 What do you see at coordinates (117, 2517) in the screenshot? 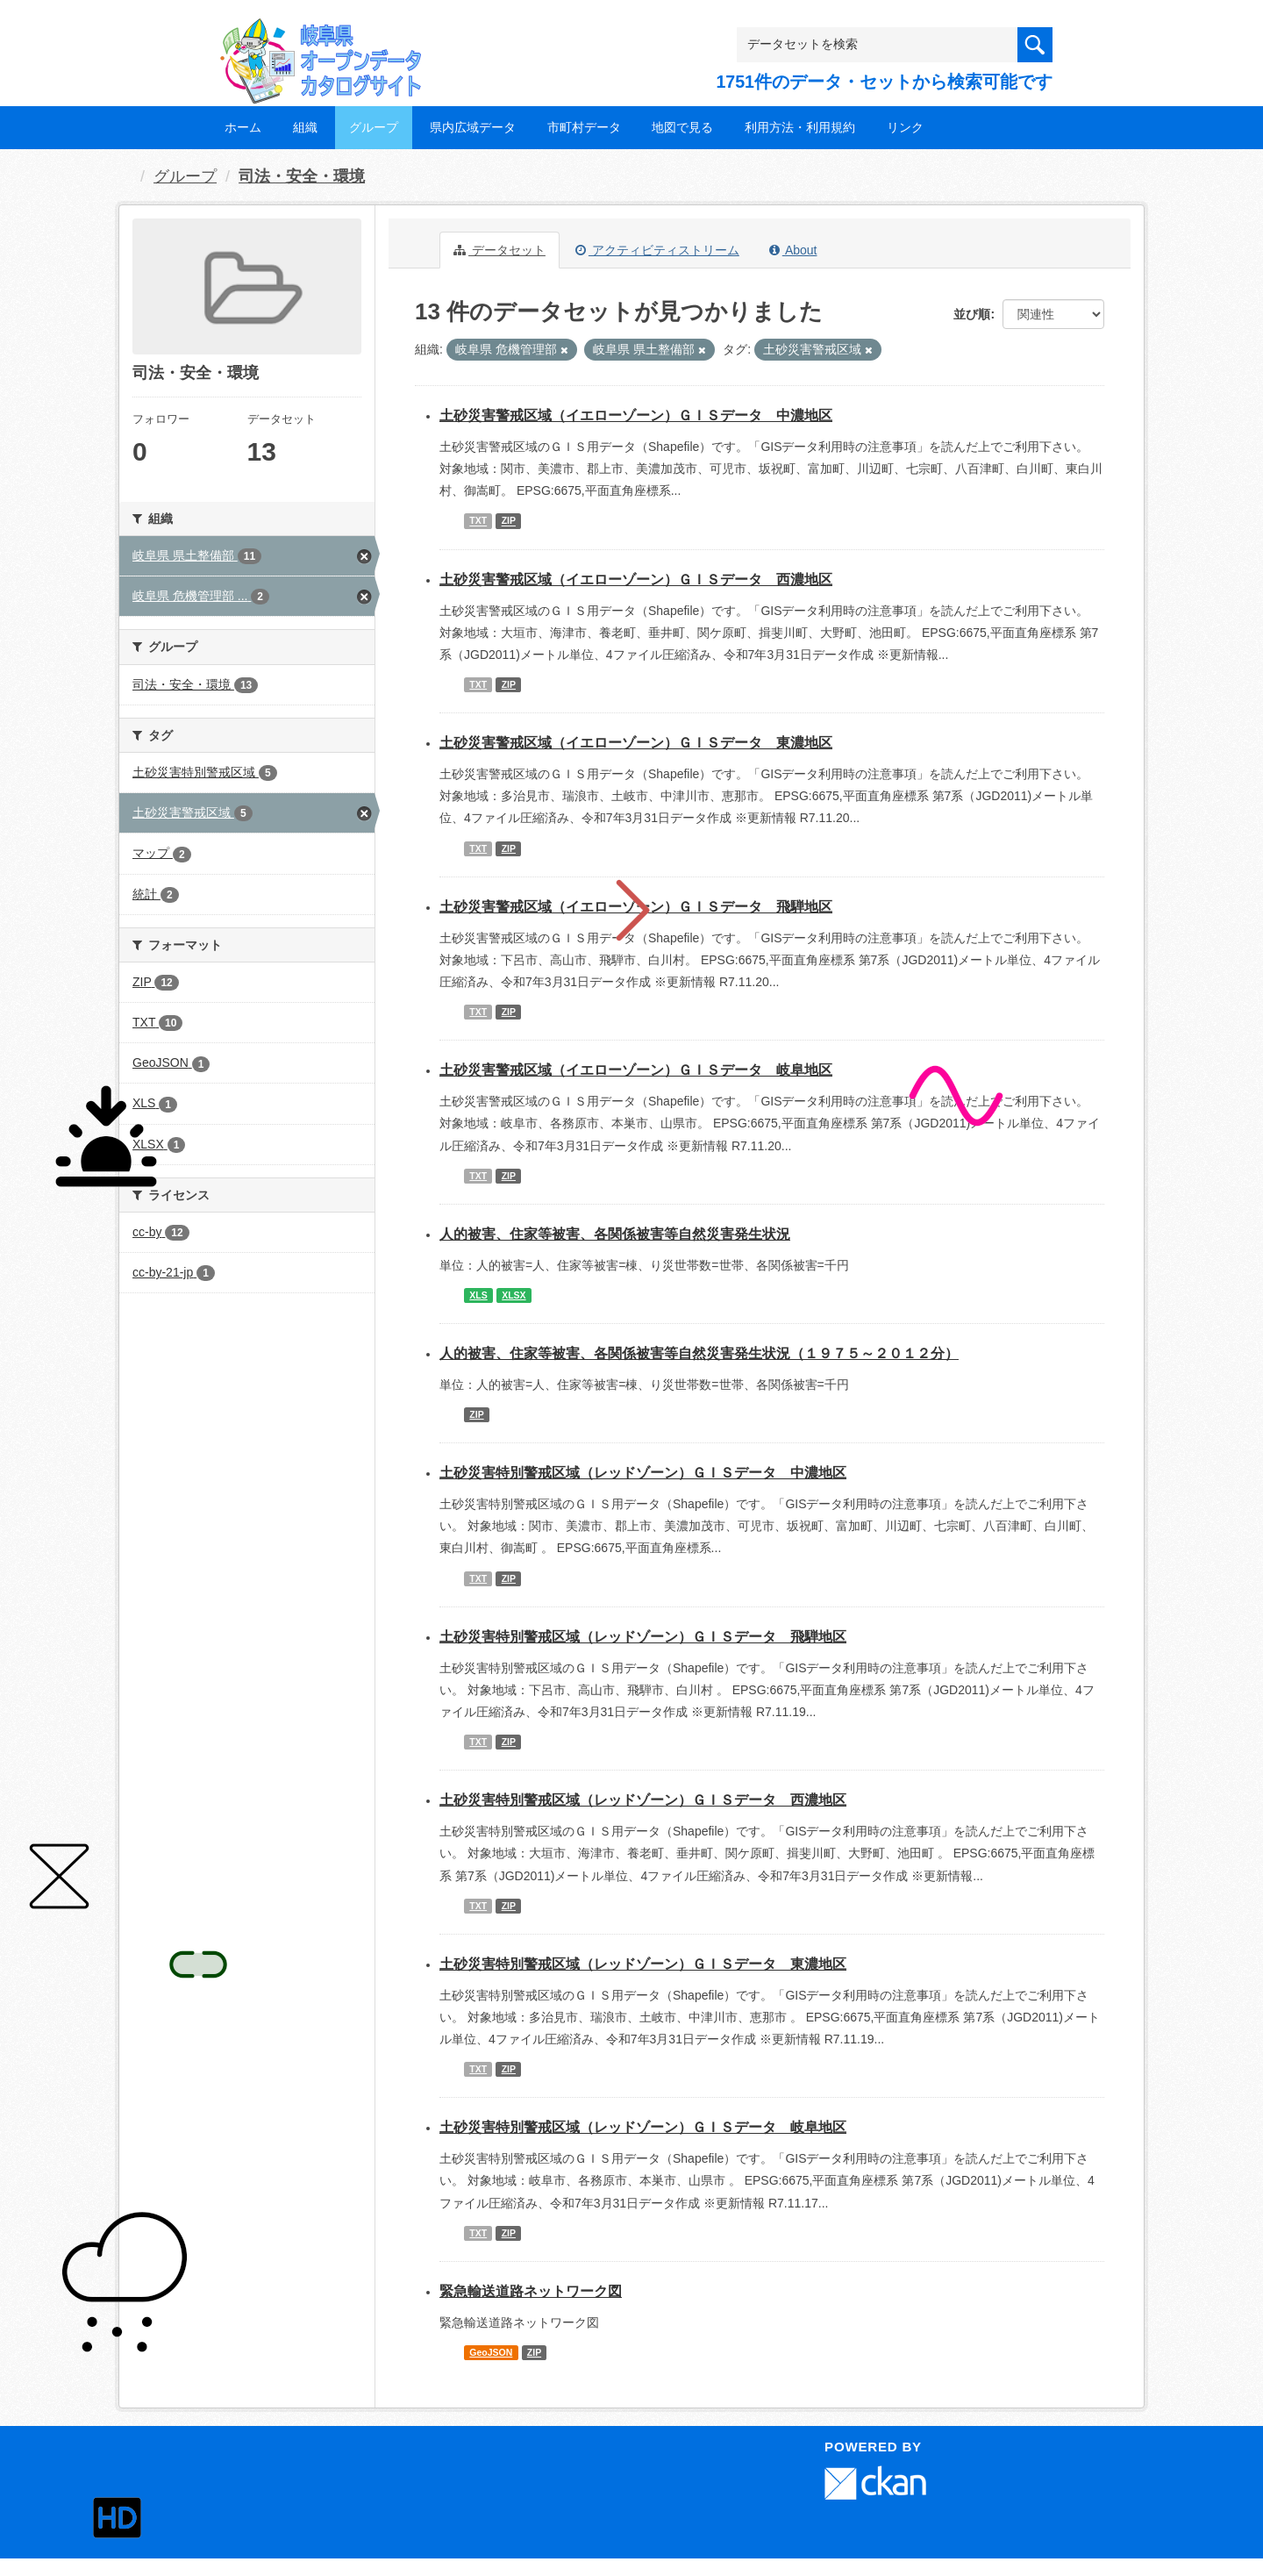
I see `indicates high-definition video quality` at bounding box center [117, 2517].